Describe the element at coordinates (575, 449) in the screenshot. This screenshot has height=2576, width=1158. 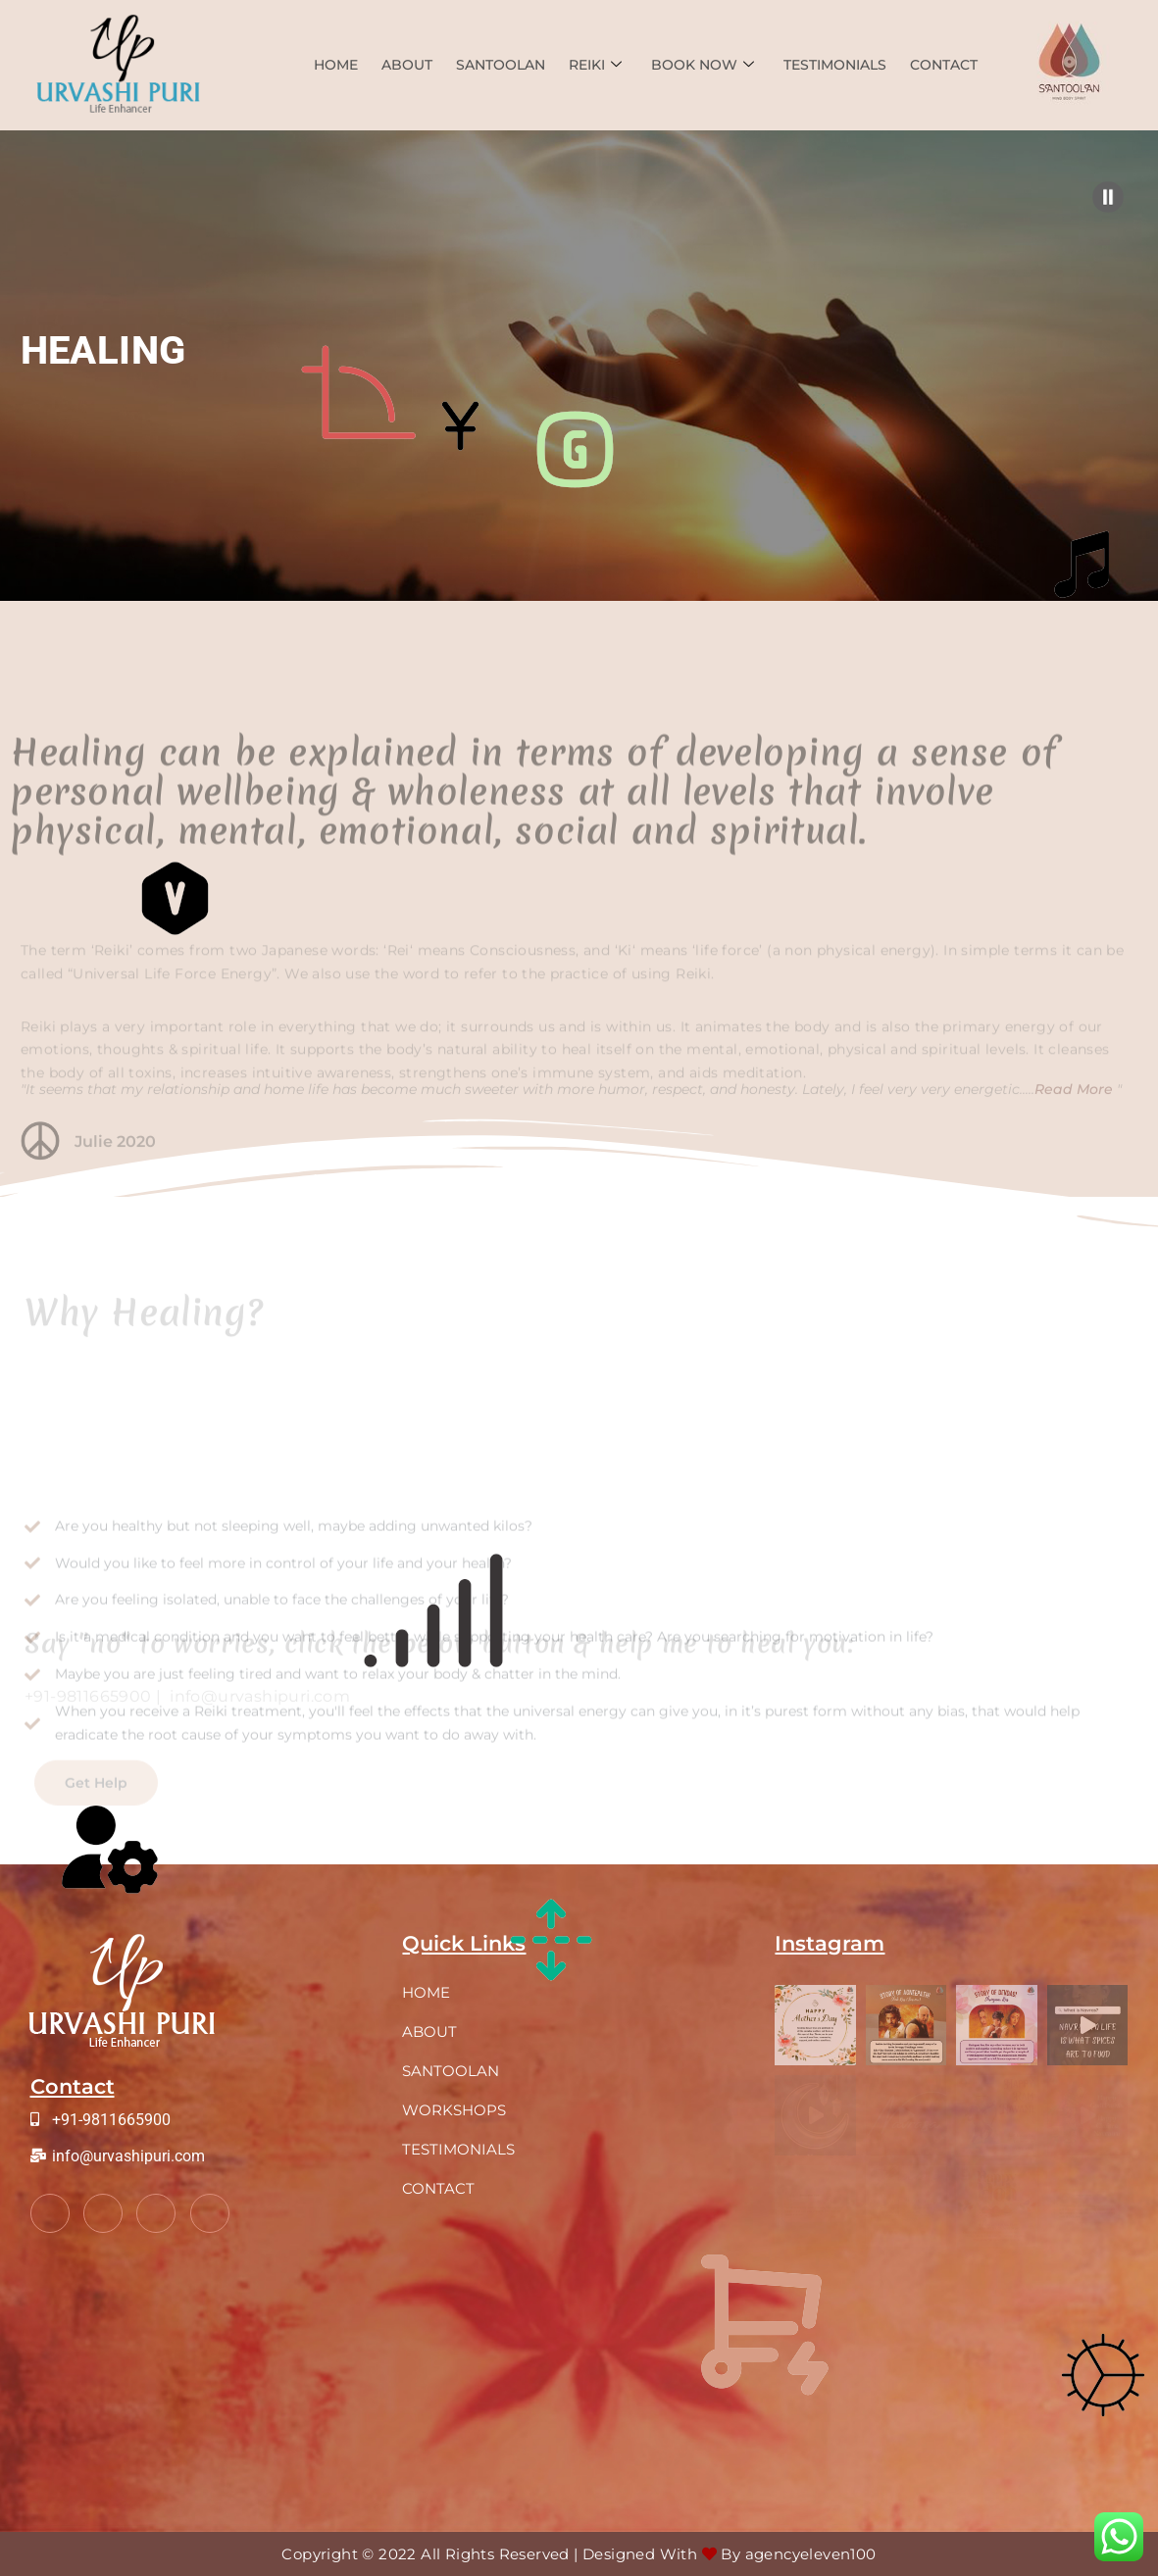
I see `google or g suite service shortcut` at that location.